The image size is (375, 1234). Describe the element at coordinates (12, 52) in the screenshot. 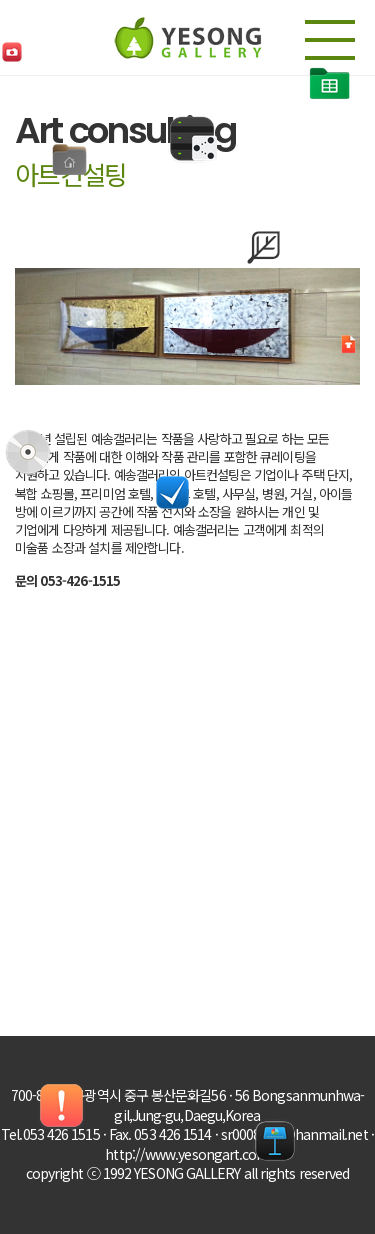

I see `take a screenshot` at that location.